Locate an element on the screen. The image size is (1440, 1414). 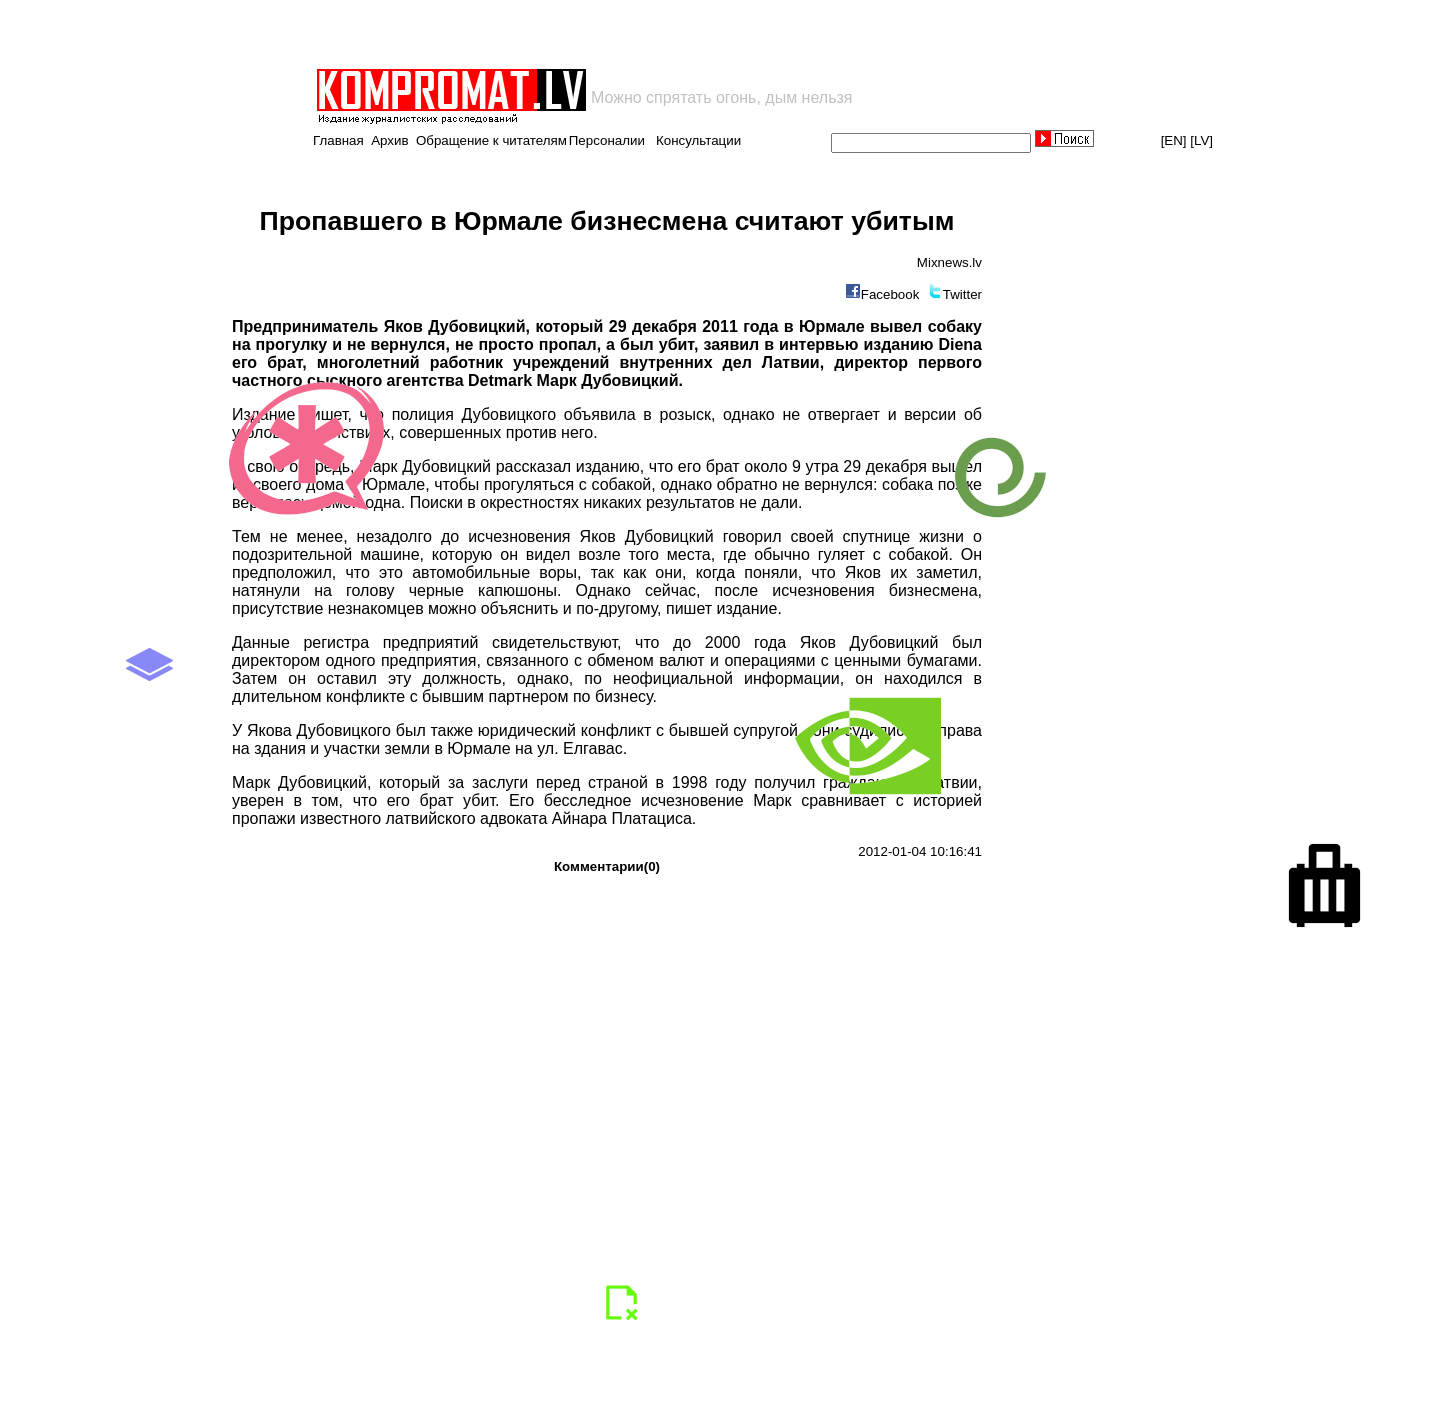
asterisk open-source telephony platform logo is located at coordinates (306, 448).